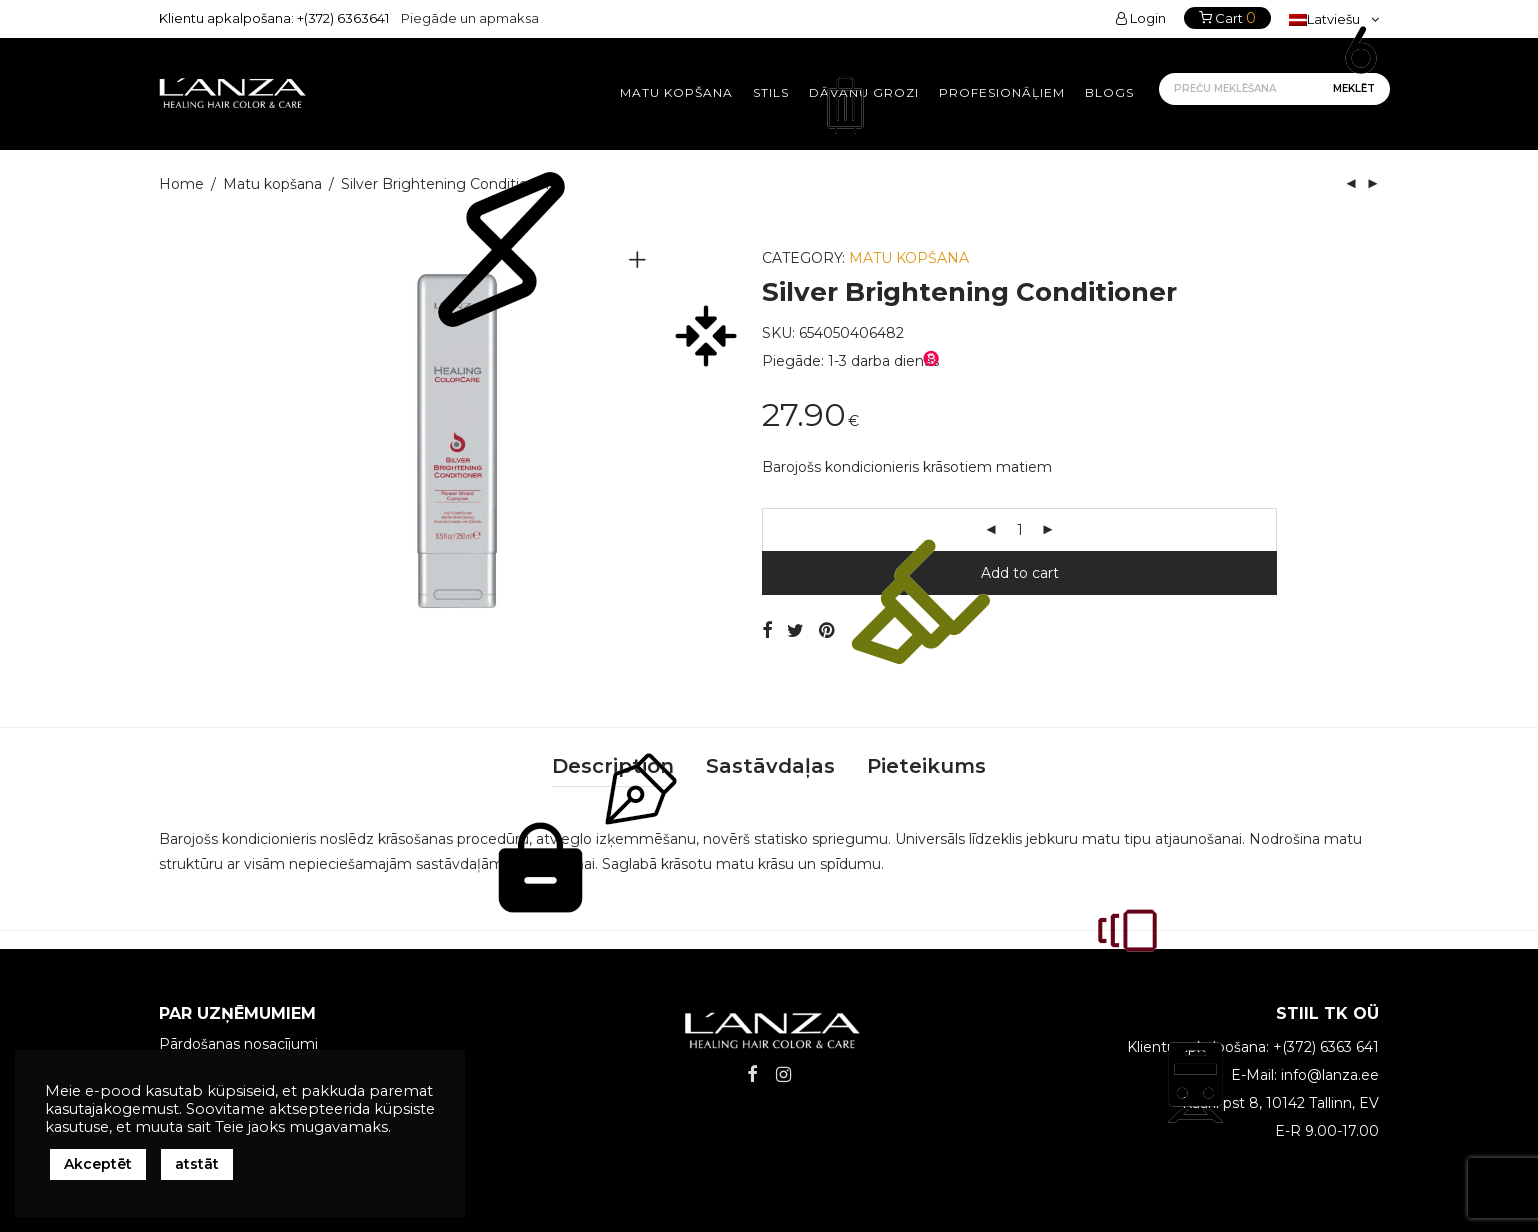 This screenshot has height=1232, width=1538. I want to click on collapse or minimize content from all sides, so click(706, 336).